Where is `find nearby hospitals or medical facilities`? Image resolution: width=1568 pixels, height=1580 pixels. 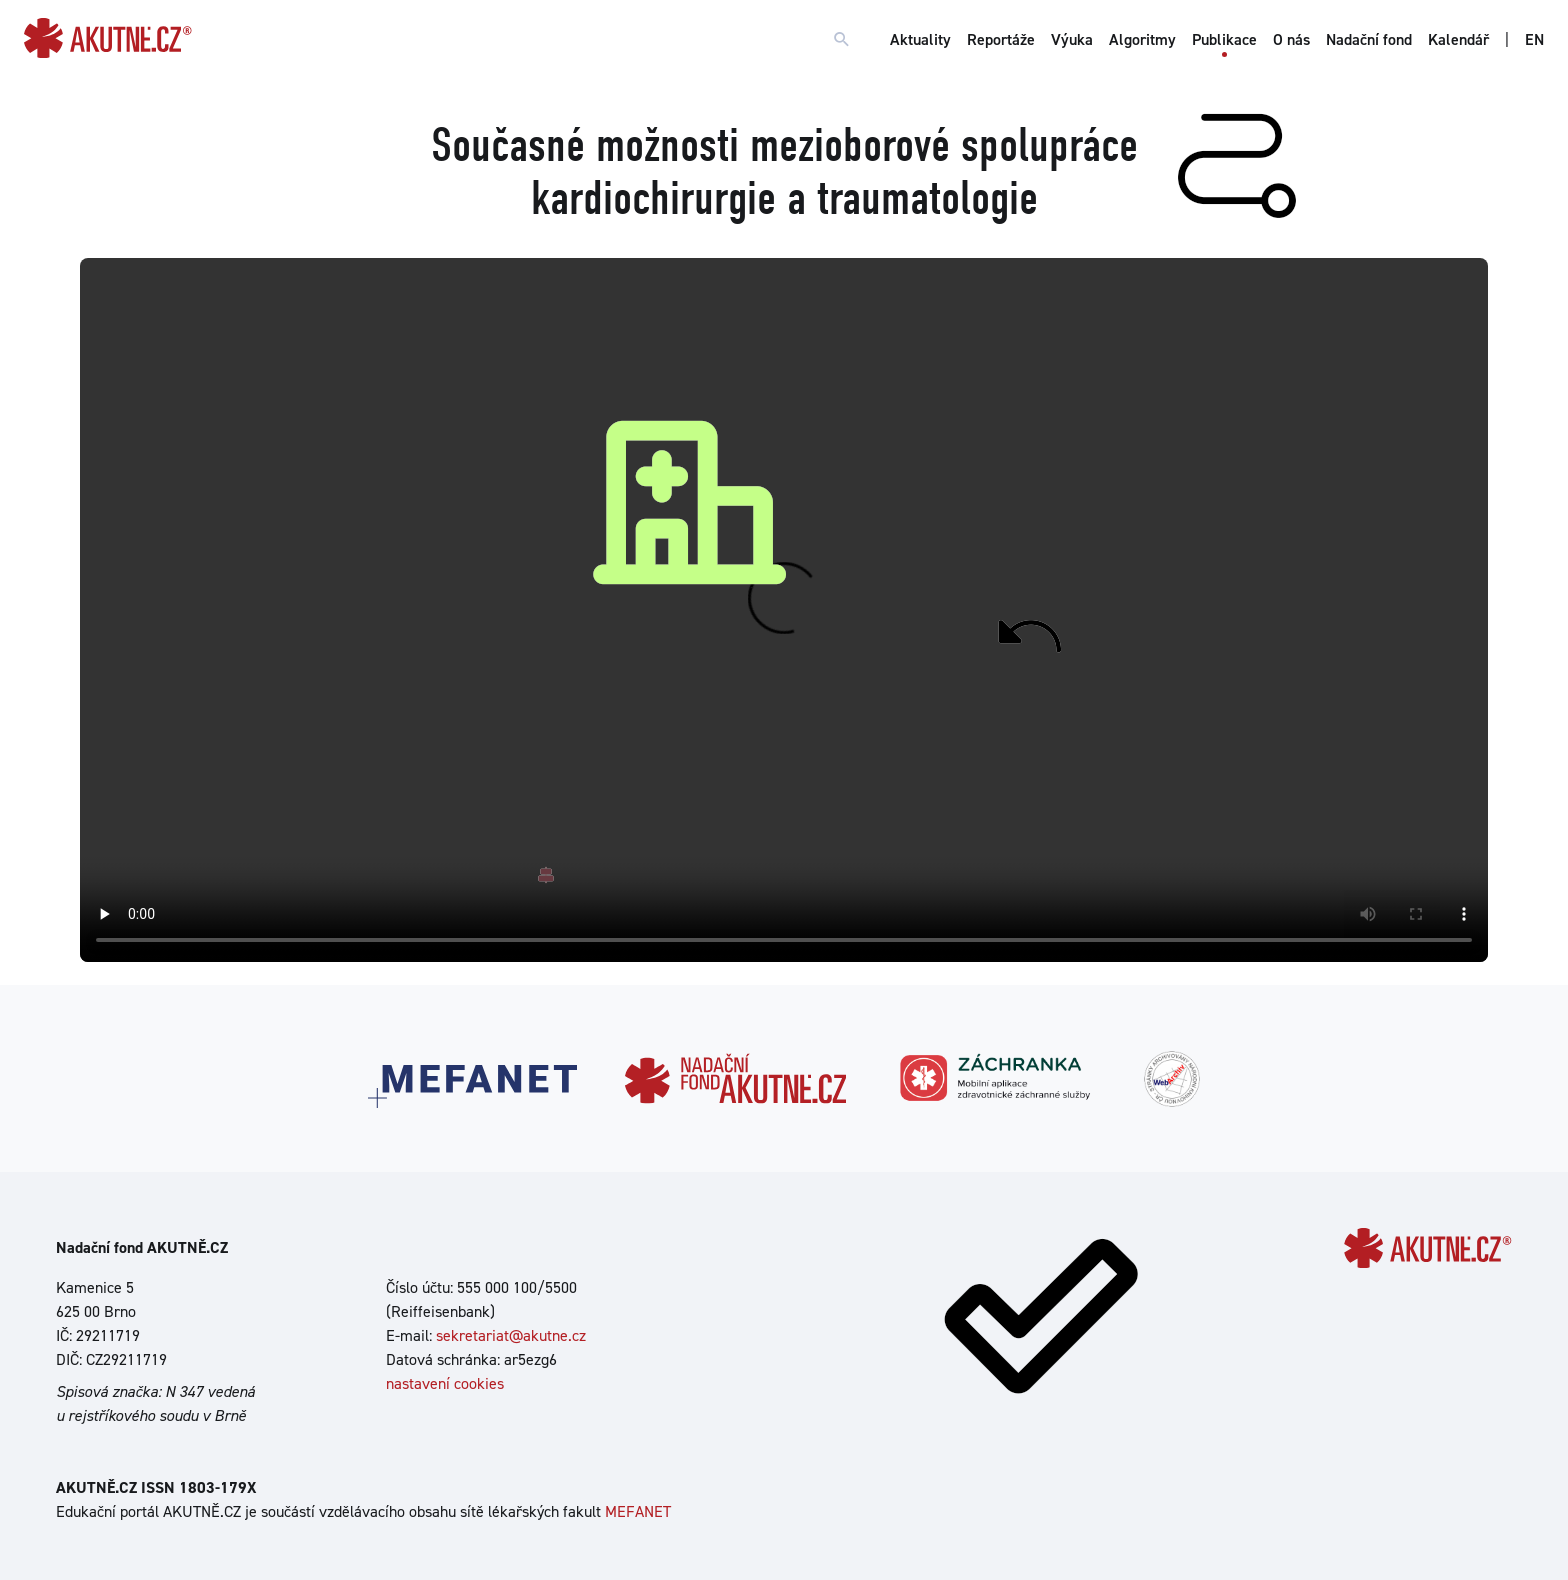 find nearby hospitals or medical facilities is located at coordinates (681, 502).